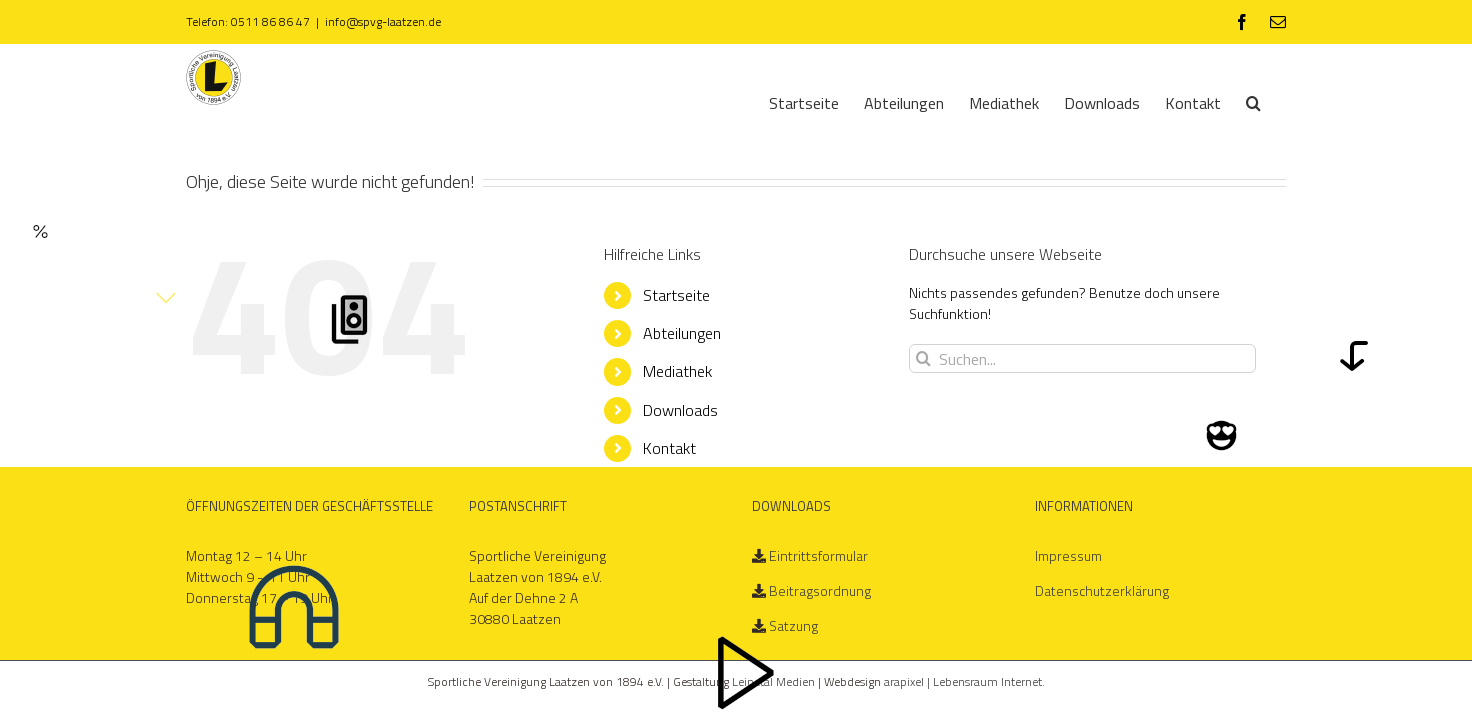 Image resolution: width=1472 pixels, height=720 pixels. What do you see at coordinates (1354, 355) in the screenshot?
I see `go back and down in navigation` at bounding box center [1354, 355].